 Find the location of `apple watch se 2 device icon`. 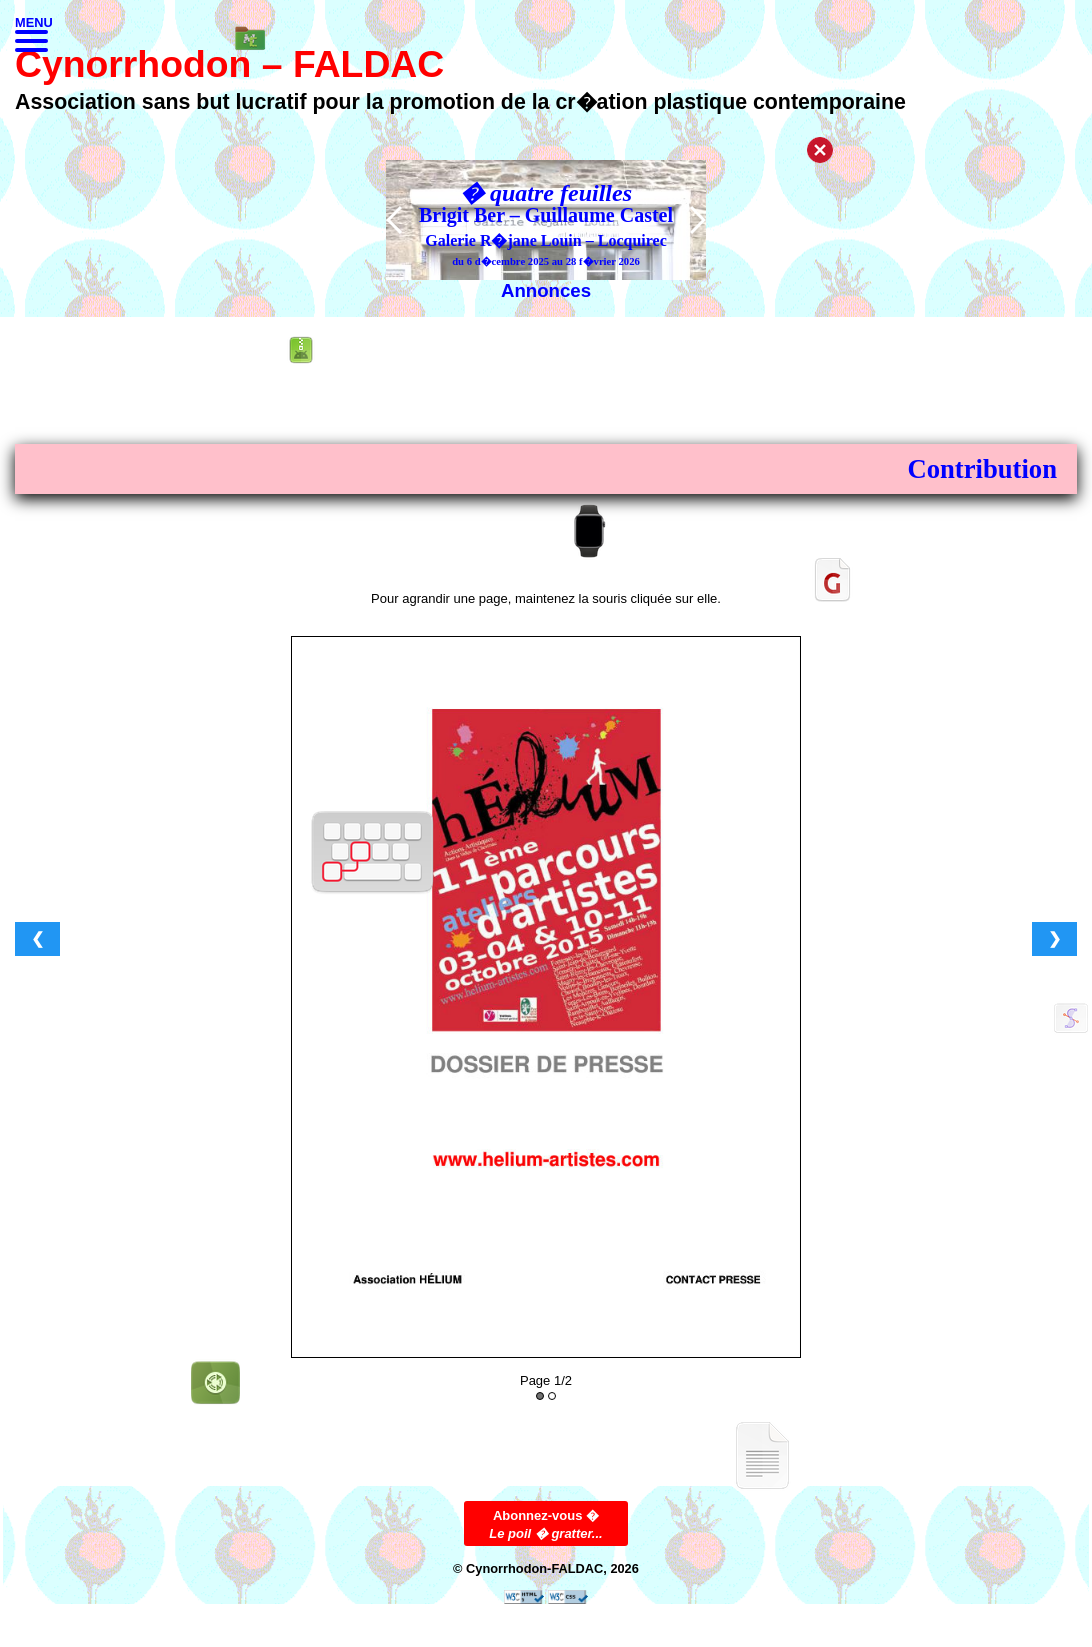

apple watch se 2 device icon is located at coordinates (589, 531).